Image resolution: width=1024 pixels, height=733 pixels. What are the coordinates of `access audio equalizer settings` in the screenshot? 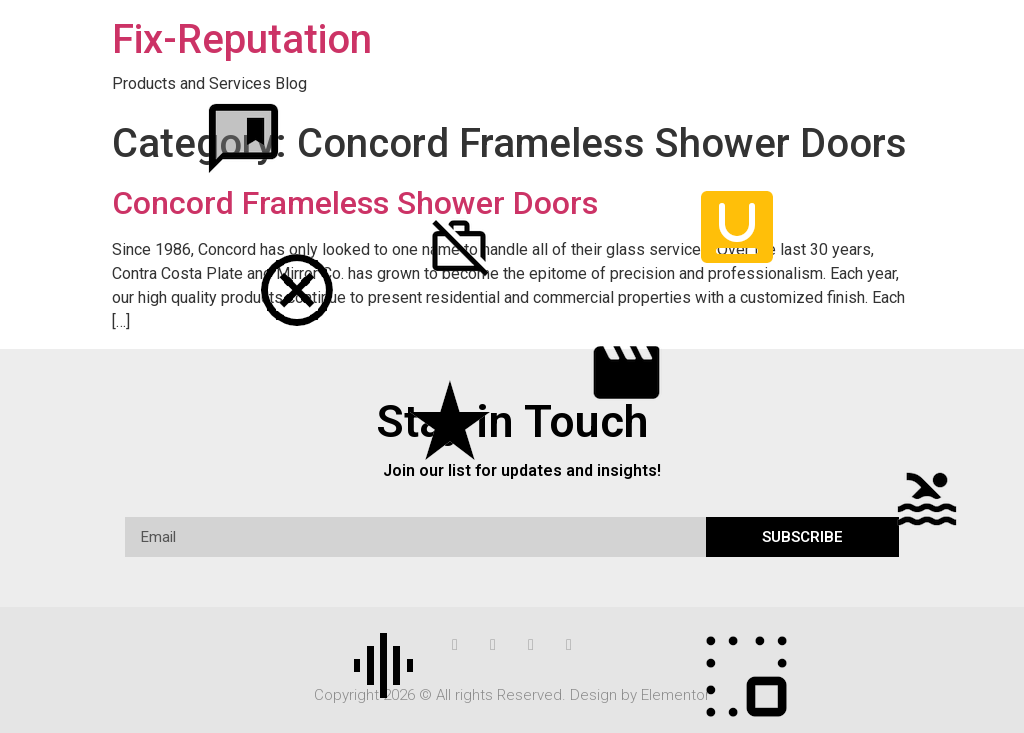 It's located at (383, 665).